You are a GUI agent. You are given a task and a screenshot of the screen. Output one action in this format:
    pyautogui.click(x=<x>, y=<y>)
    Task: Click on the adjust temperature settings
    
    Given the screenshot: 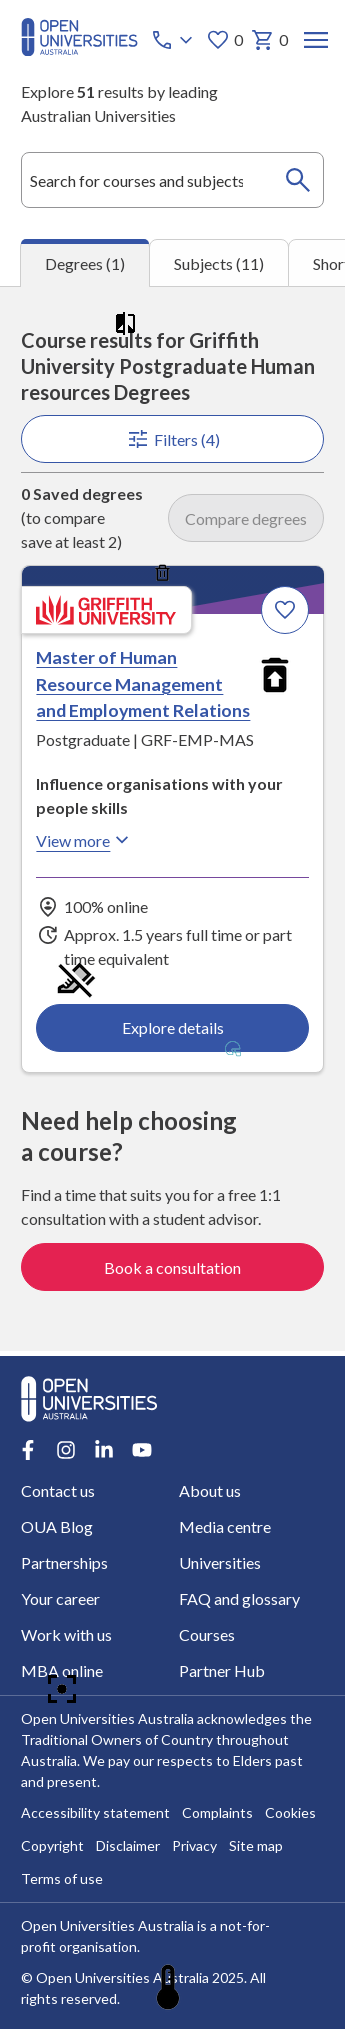 What is the action you would take?
    pyautogui.click(x=168, y=1987)
    